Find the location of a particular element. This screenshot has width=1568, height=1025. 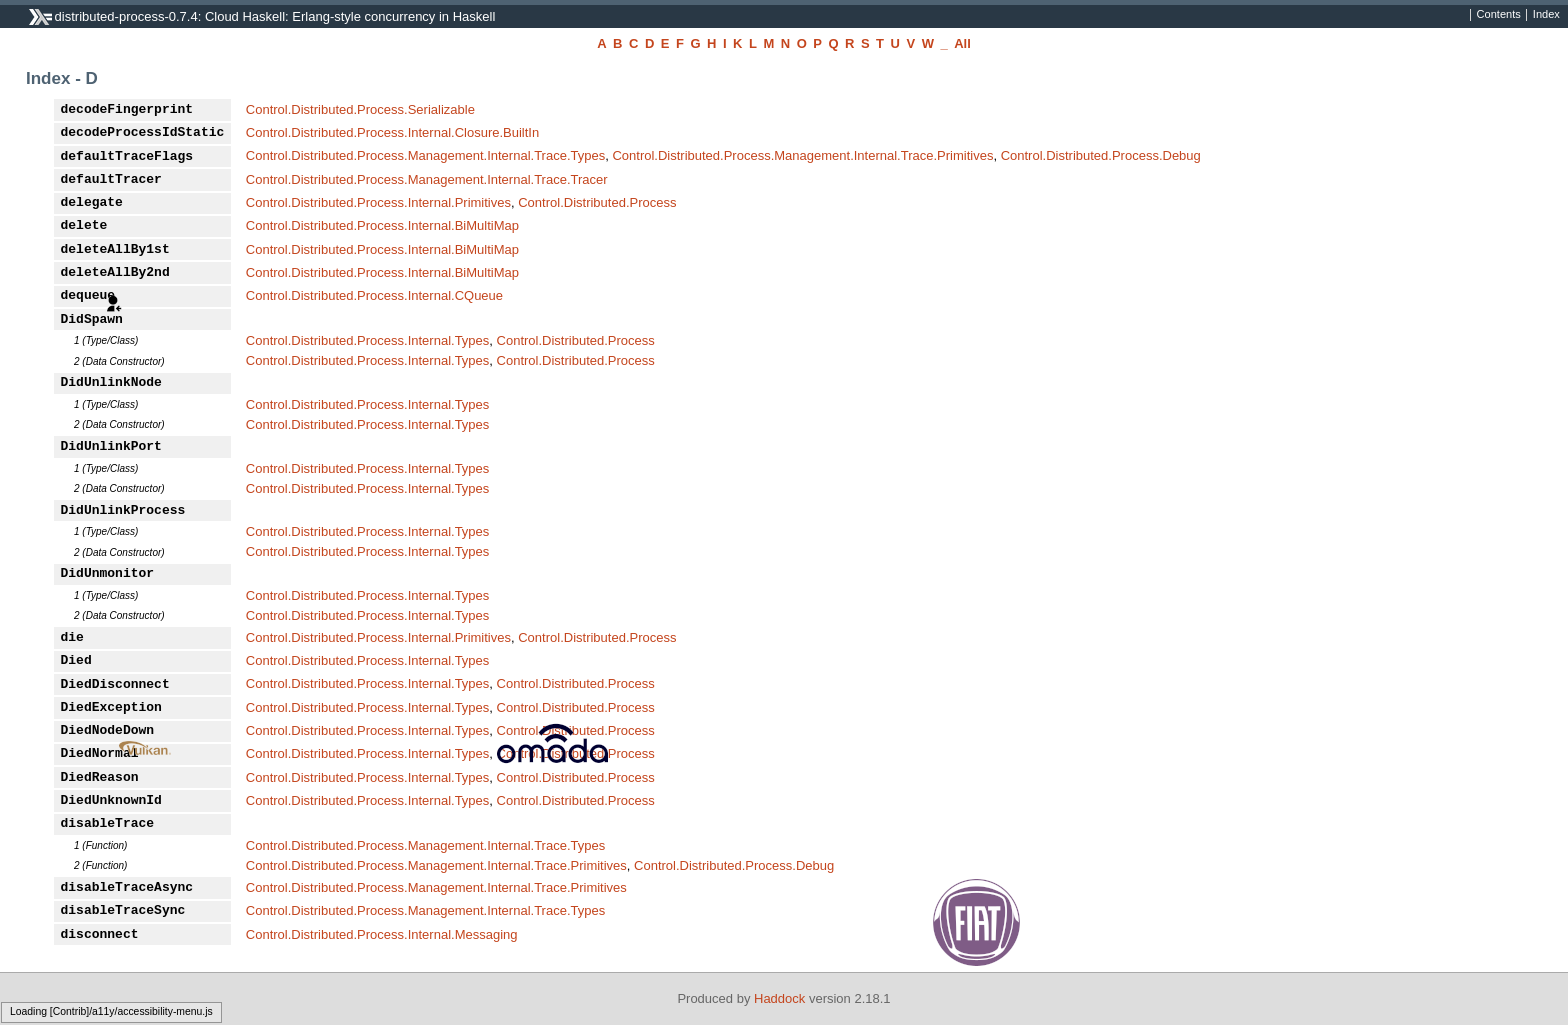

incoming user request or invitation is located at coordinates (113, 304).